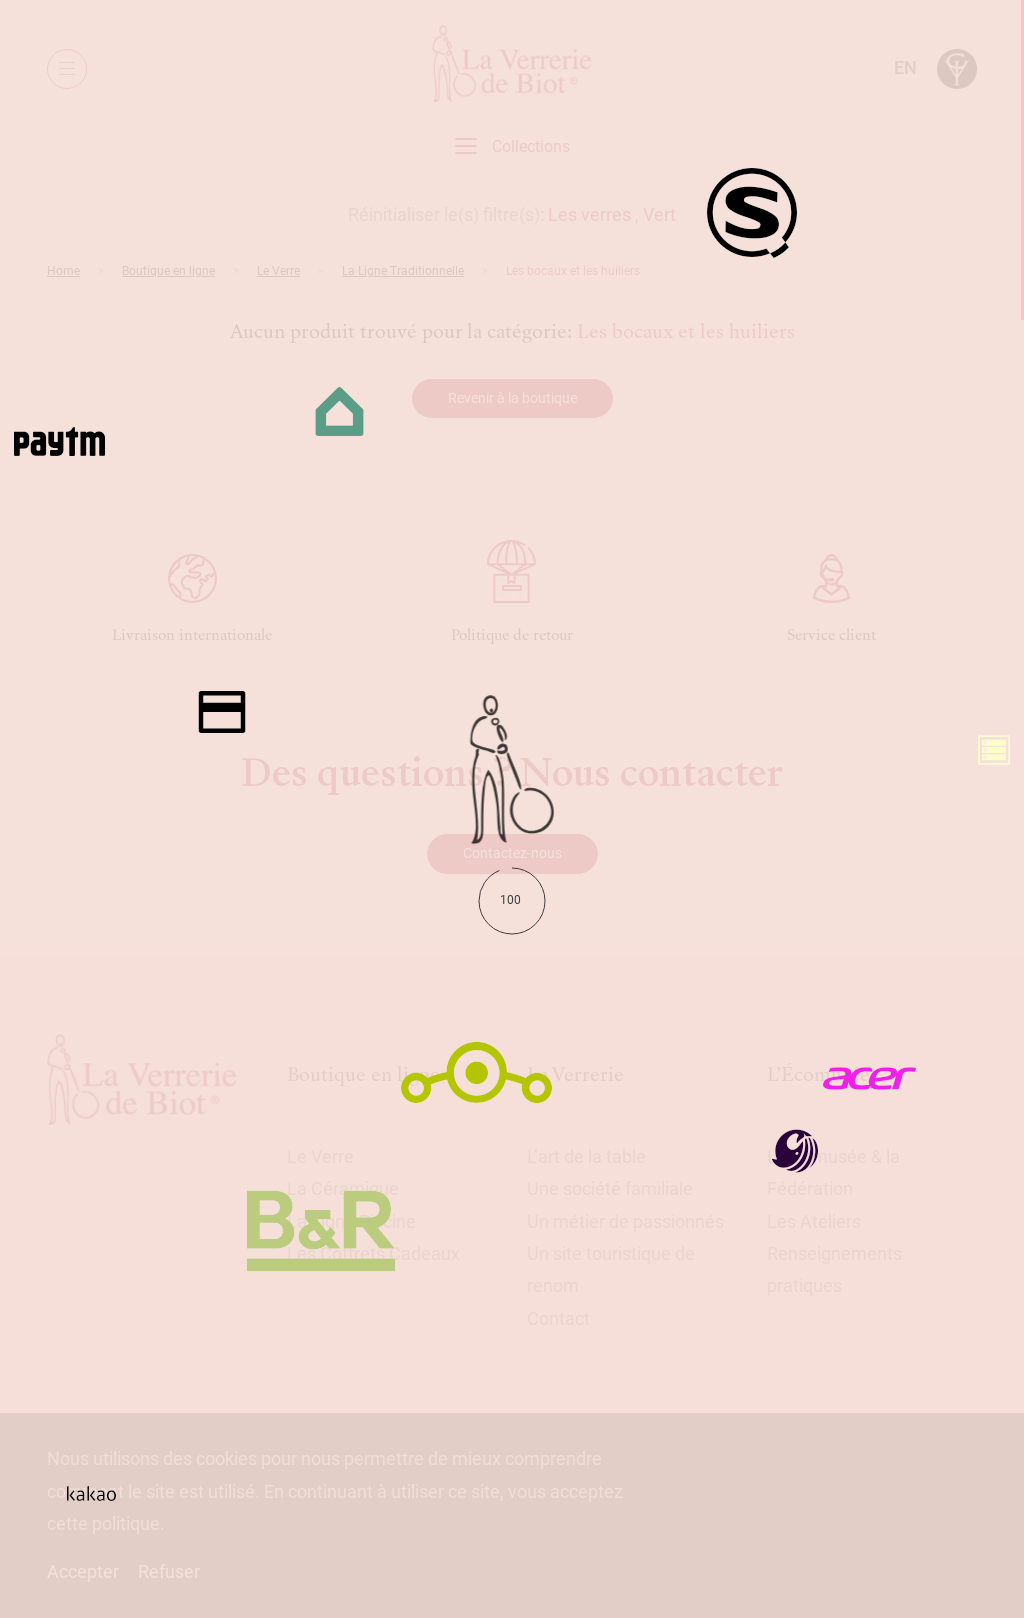 Image resolution: width=1024 pixels, height=1618 pixels. Describe the element at coordinates (222, 712) in the screenshot. I see `view saved payment methods` at that location.